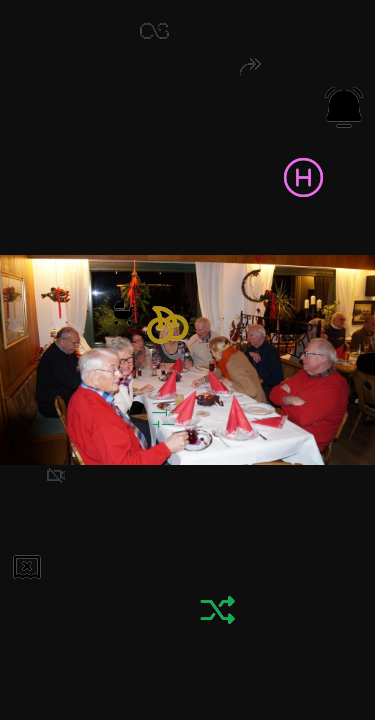 This screenshot has width=375, height=720. What do you see at coordinates (303, 177) in the screenshot?
I see `indicates a hospital or helipad location` at bounding box center [303, 177].